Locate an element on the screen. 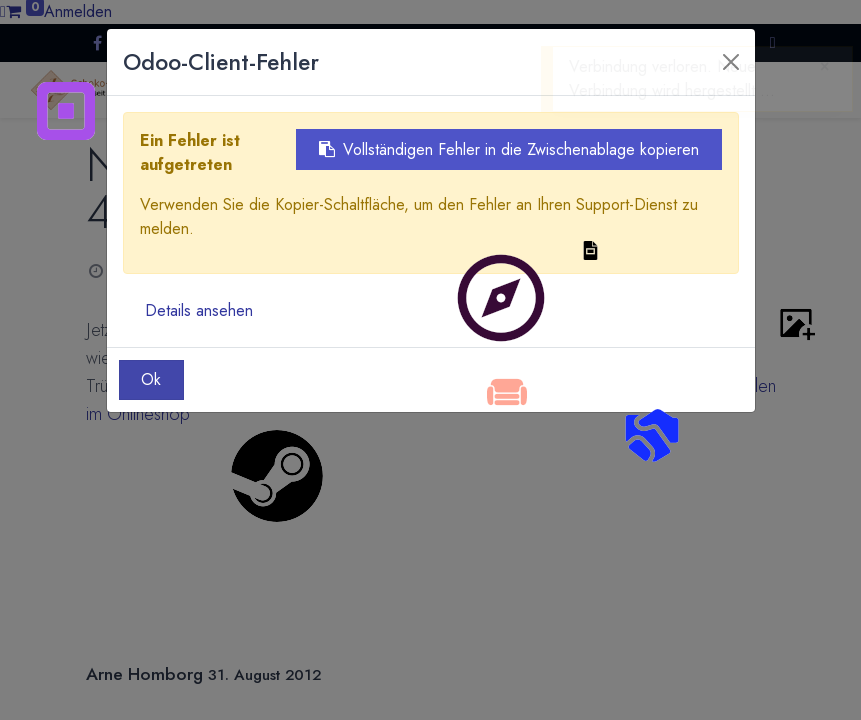  open Google Slides is located at coordinates (590, 250).